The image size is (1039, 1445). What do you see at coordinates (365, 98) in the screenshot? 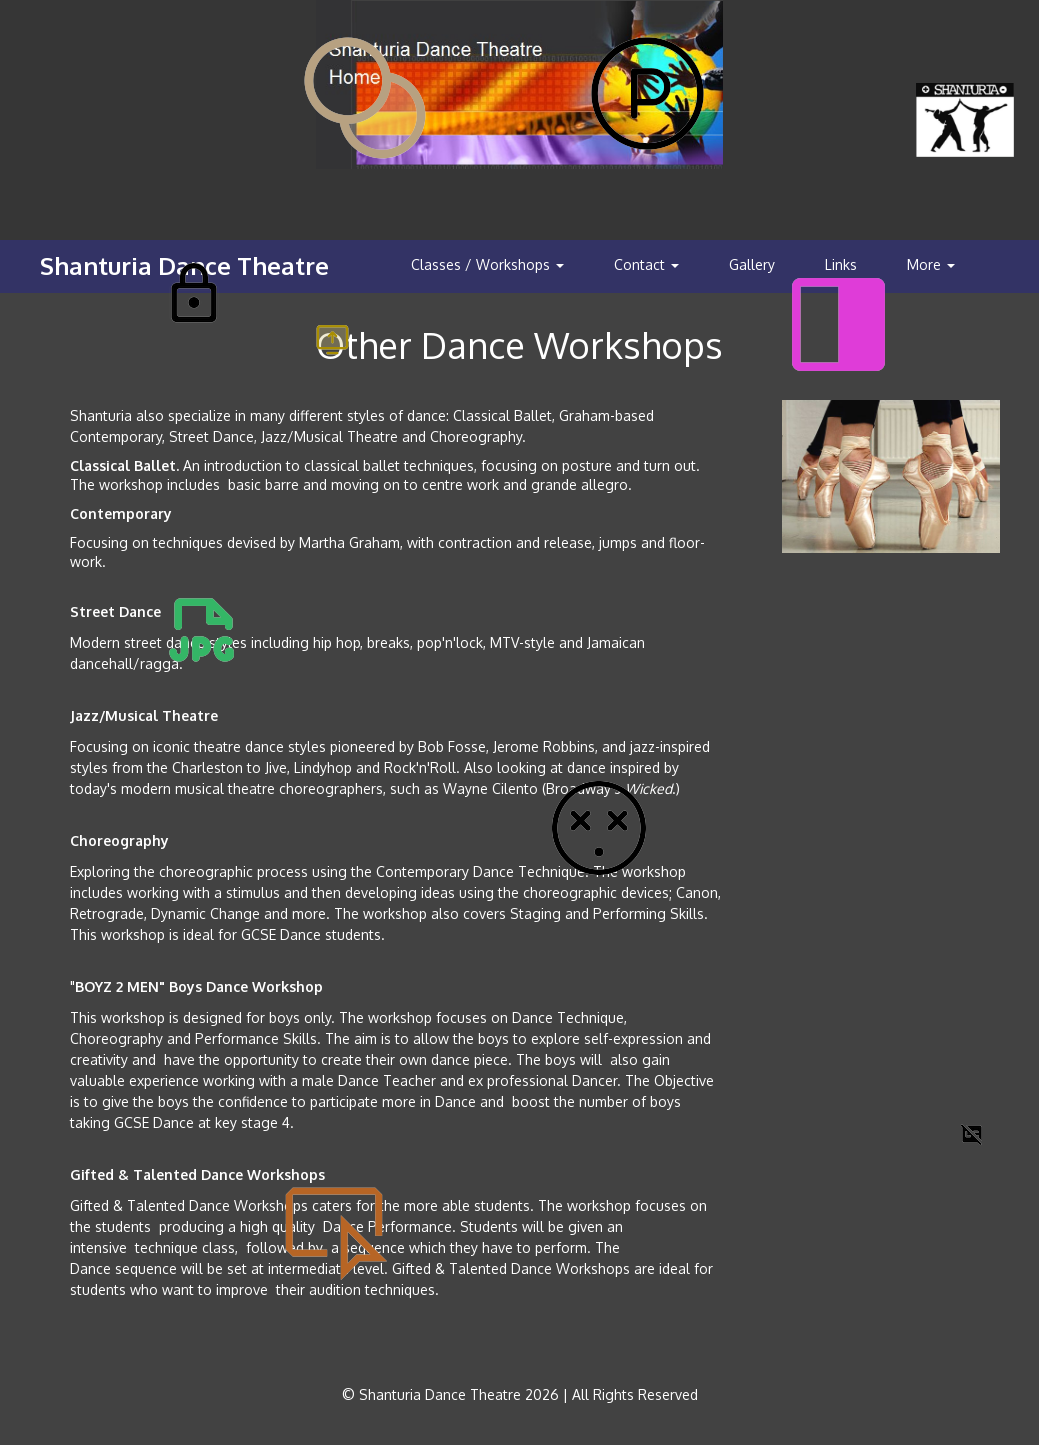
I see `subtract or remove a shape from selection` at bounding box center [365, 98].